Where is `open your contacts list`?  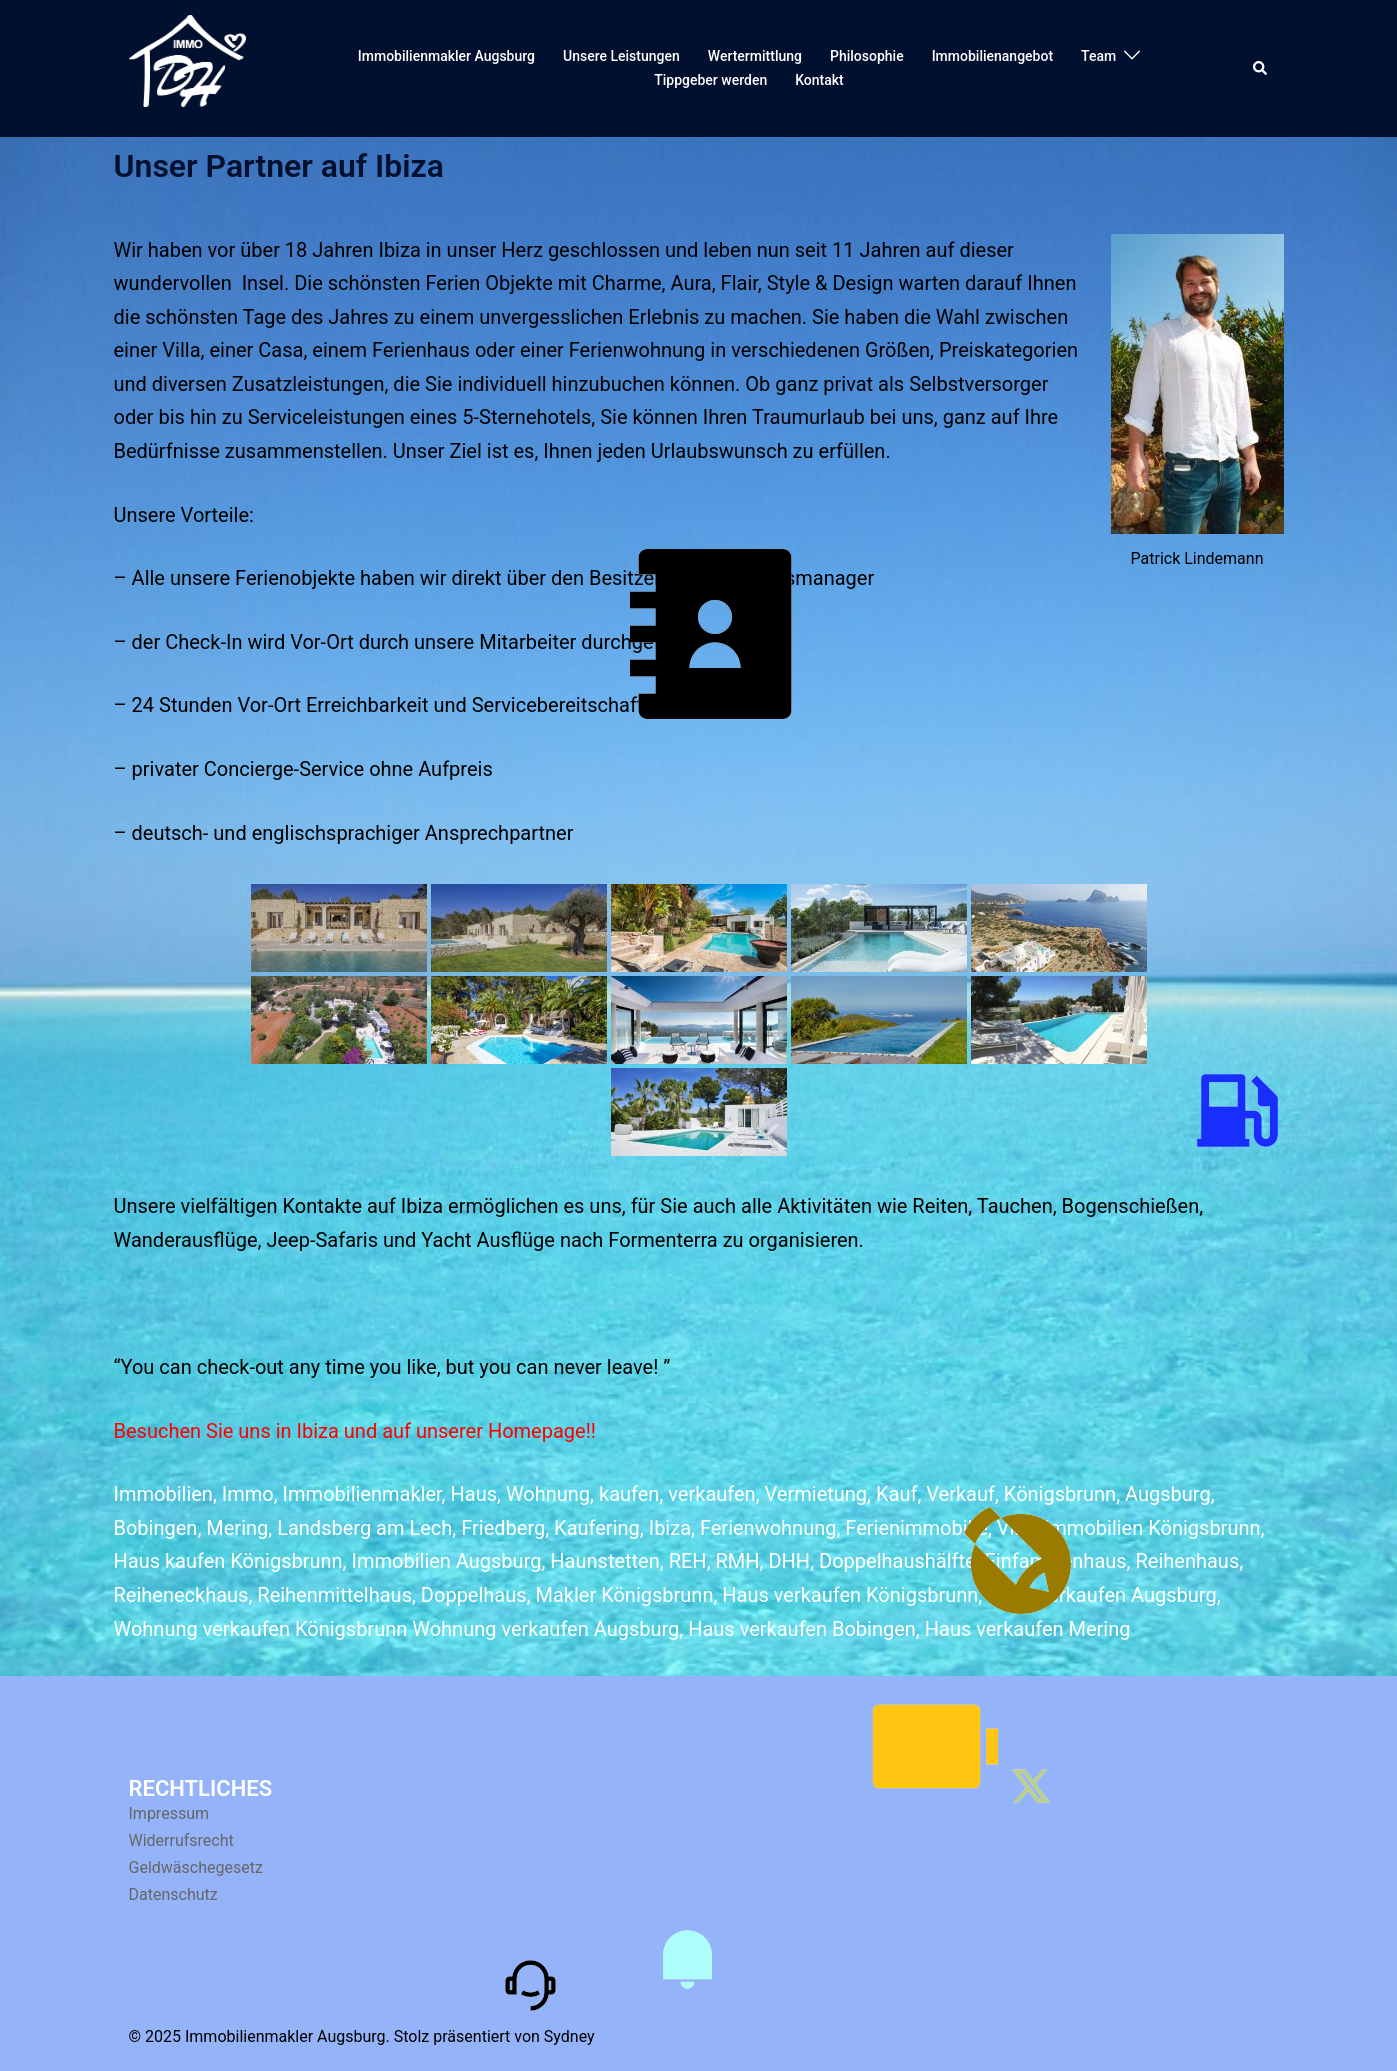
open your contacts list is located at coordinates (715, 634).